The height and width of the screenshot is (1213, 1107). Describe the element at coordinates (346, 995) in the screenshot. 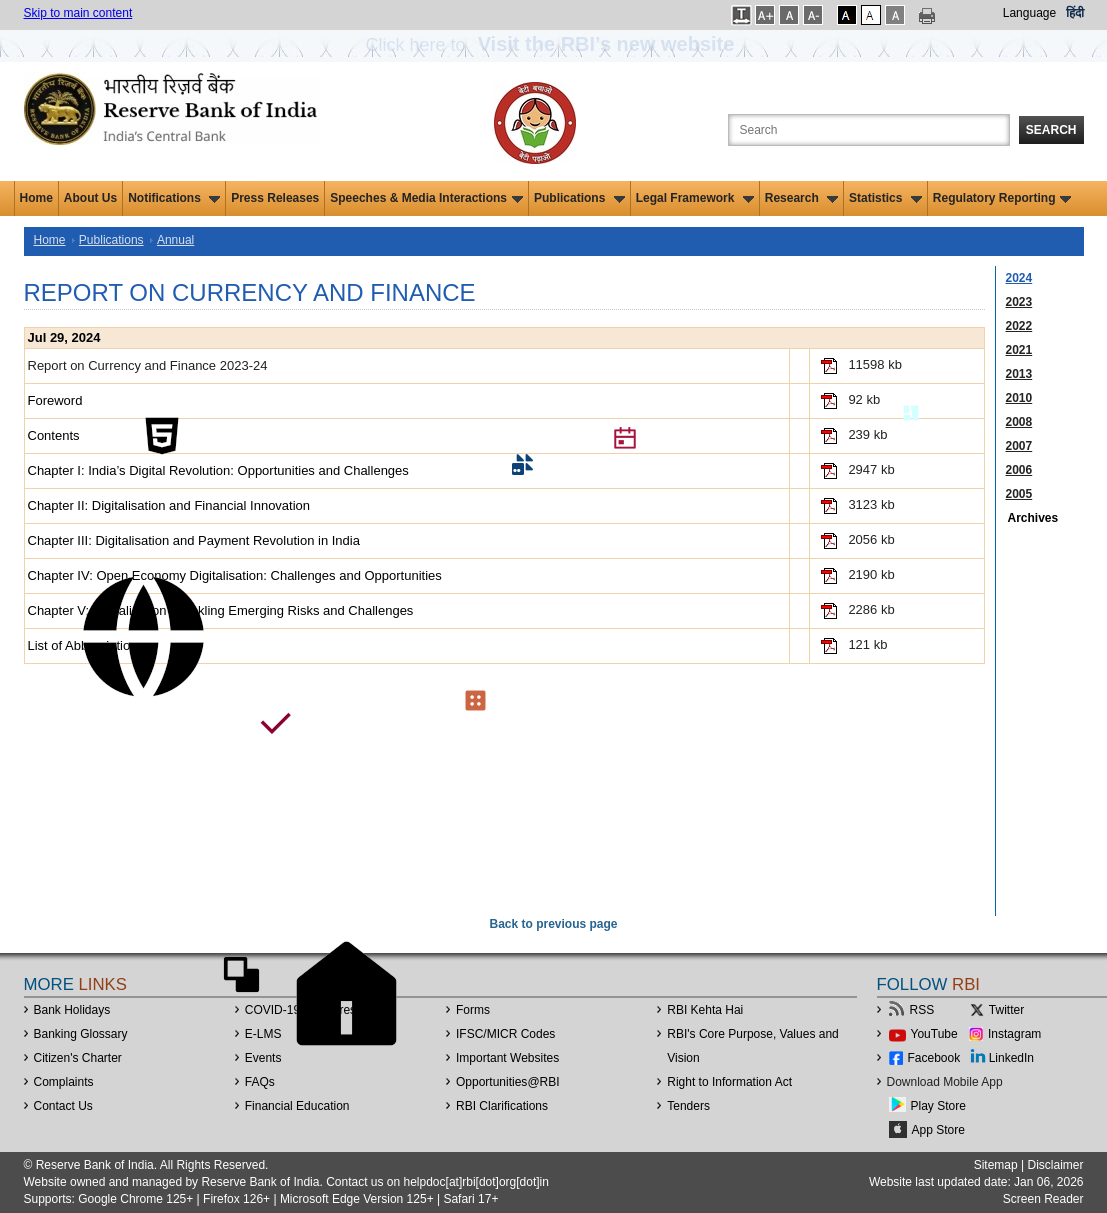

I see `navigate to the home screen` at that location.